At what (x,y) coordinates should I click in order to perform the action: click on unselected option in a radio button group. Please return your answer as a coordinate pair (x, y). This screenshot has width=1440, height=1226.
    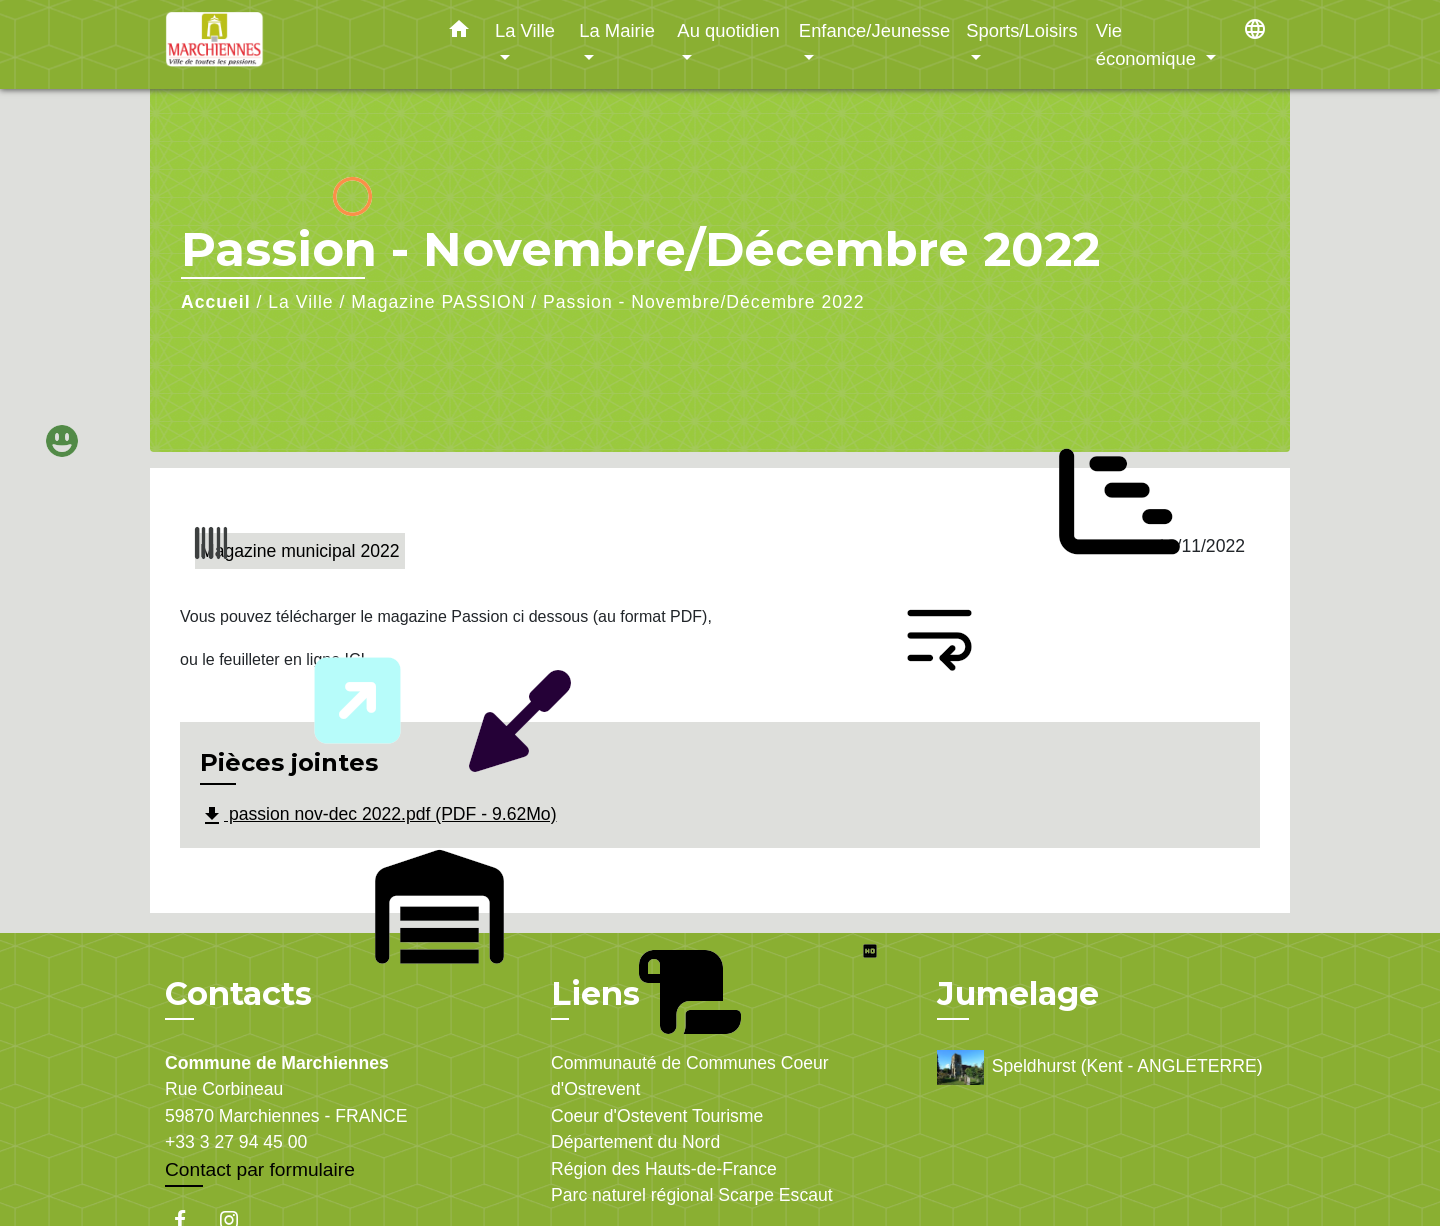
    Looking at the image, I should click on (352, 196).